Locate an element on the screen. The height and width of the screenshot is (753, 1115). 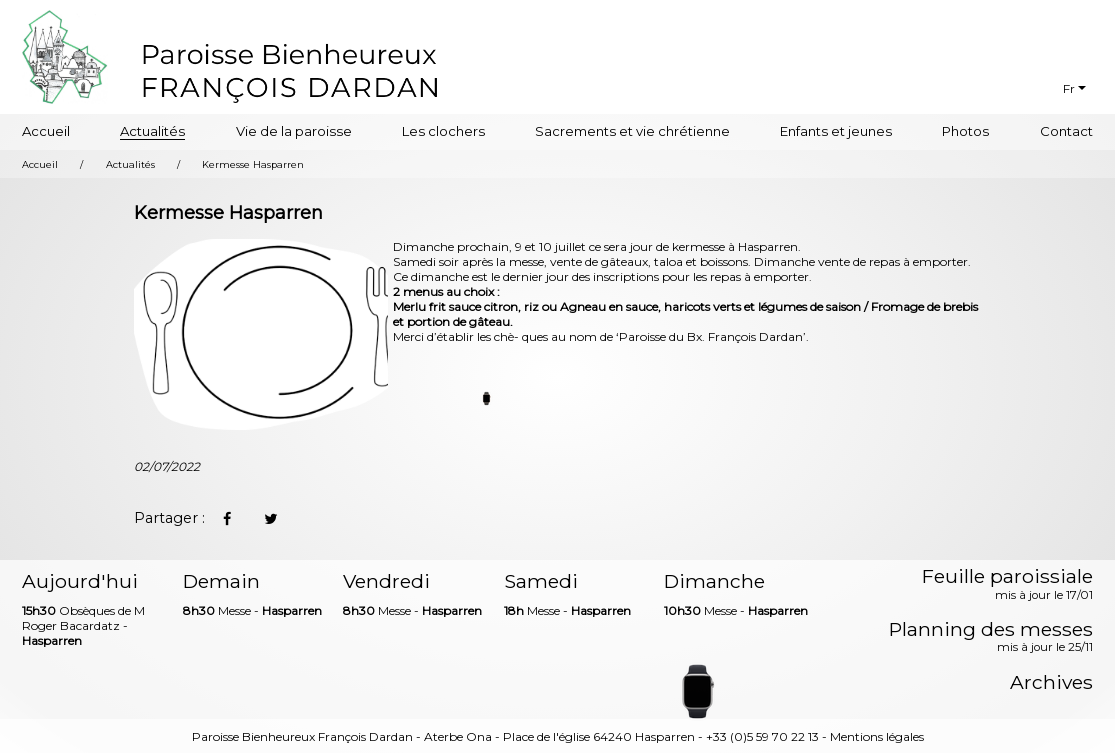
manage your paired Apple Watch is located at coordinates (486, 398).